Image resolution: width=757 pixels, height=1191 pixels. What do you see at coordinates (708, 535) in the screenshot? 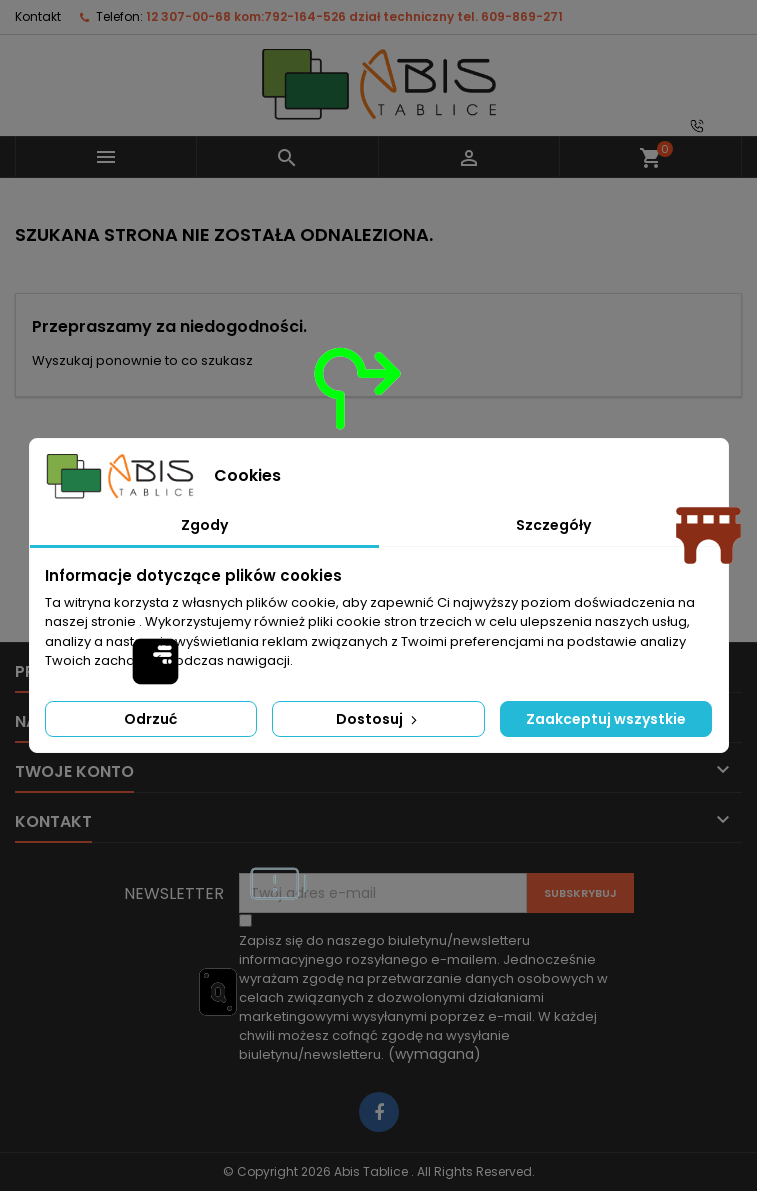
I see `view bridge or overpass locations` at bounding box center [708, 535].